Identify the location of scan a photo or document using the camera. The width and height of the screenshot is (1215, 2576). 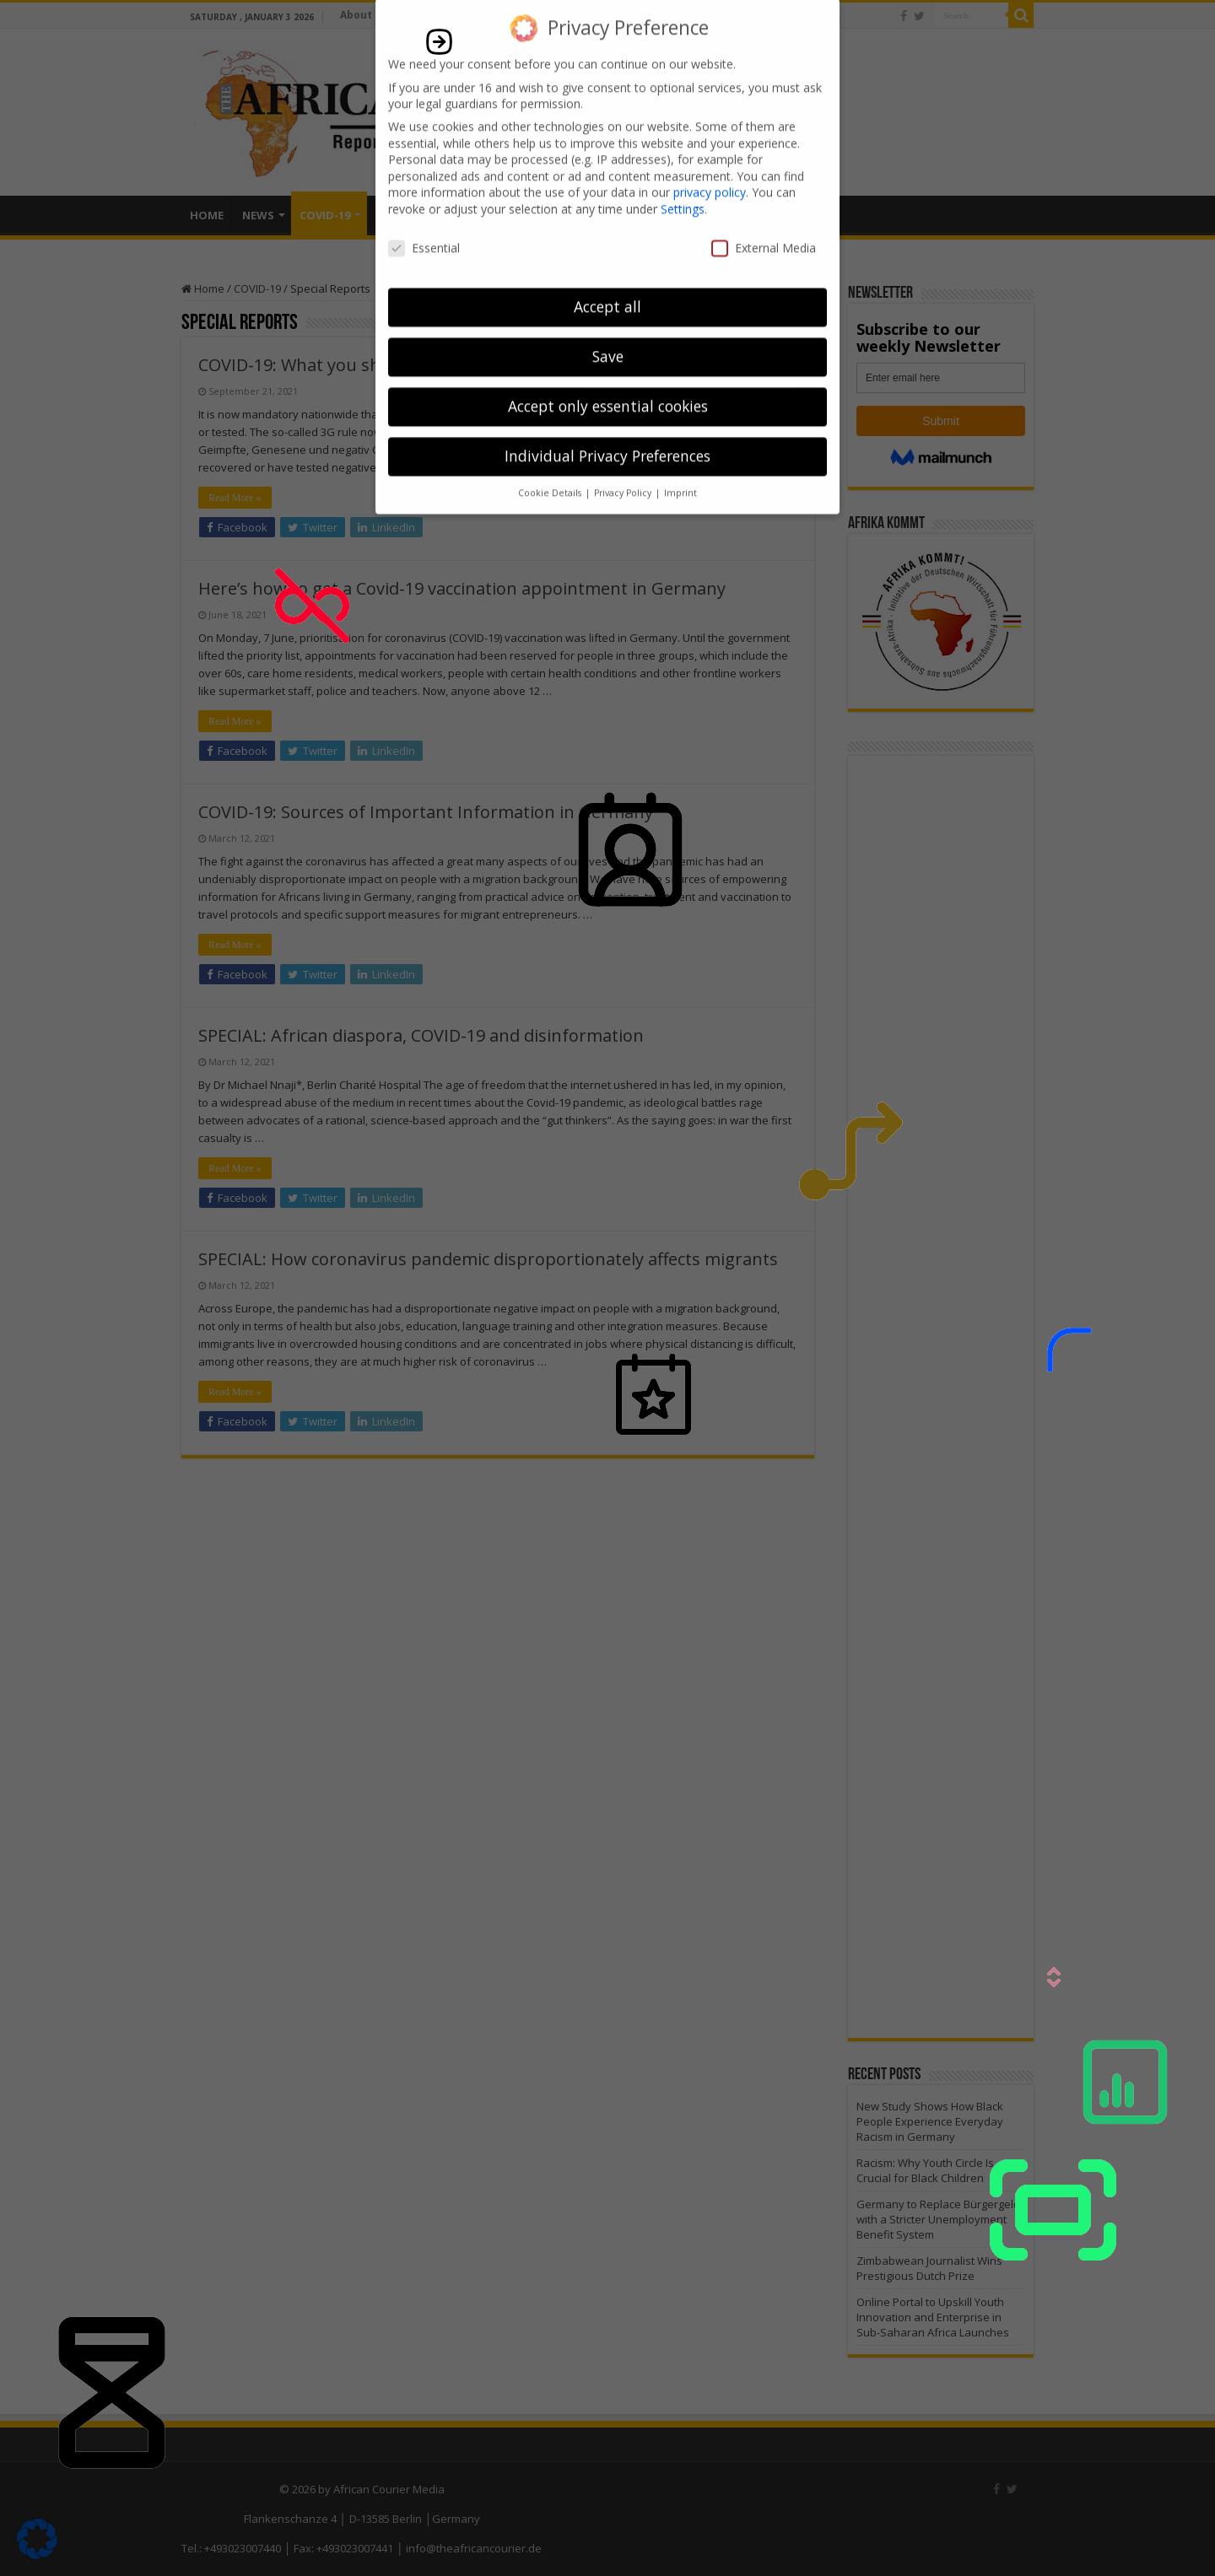
(1053, 2210).